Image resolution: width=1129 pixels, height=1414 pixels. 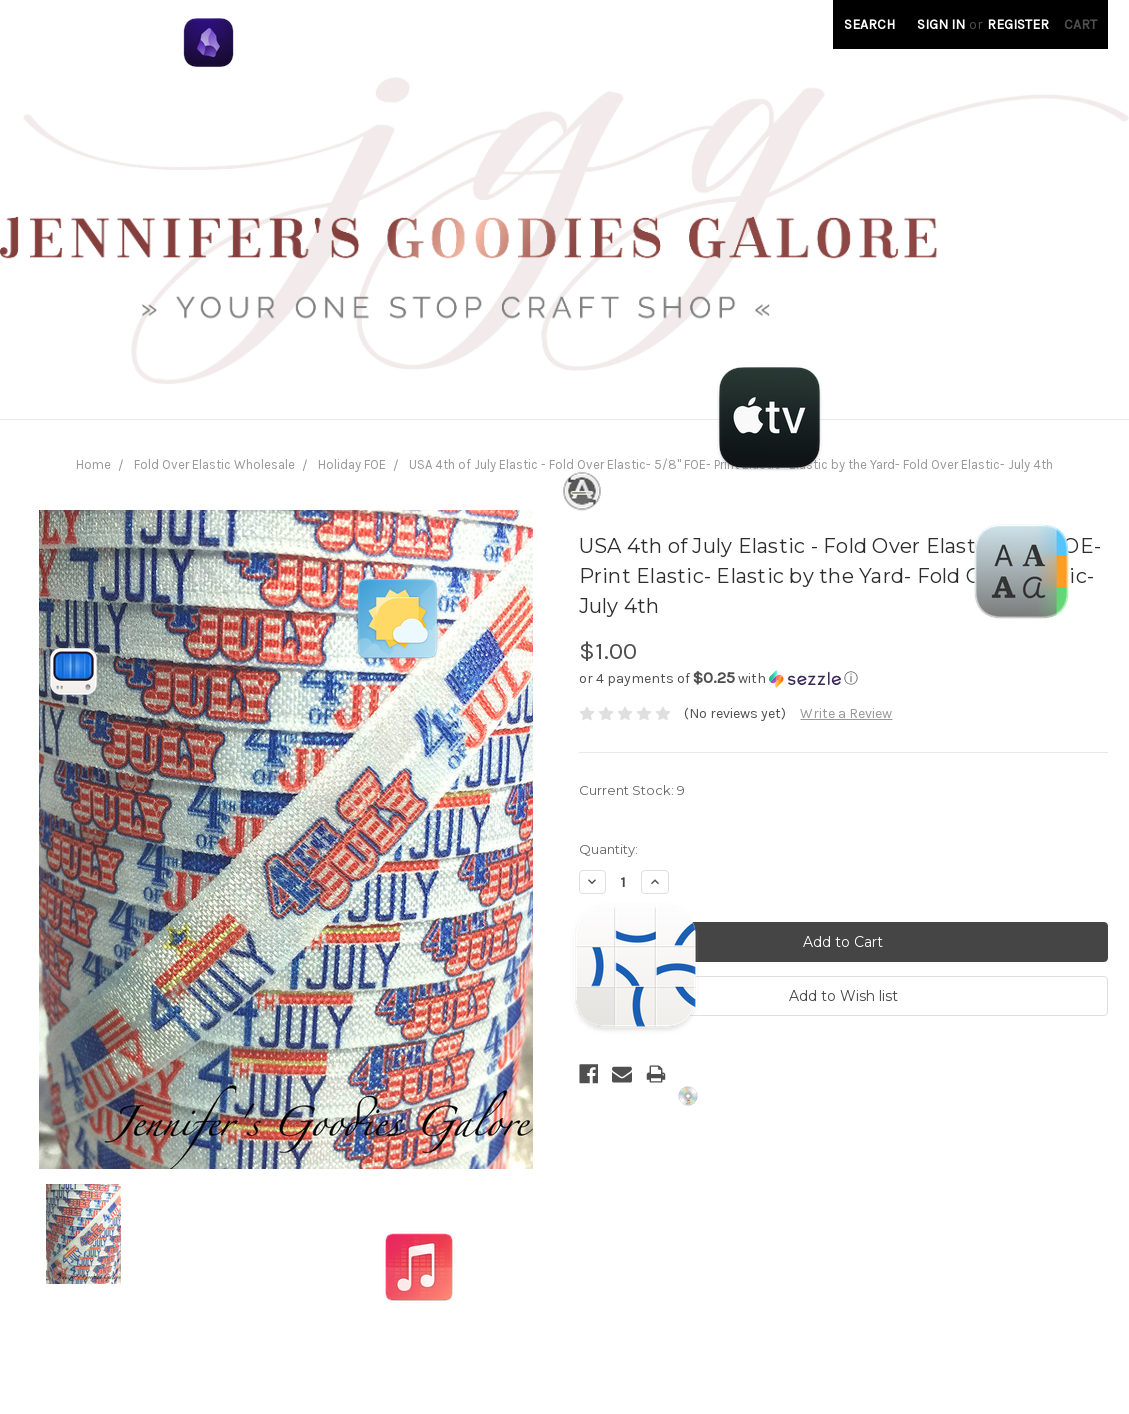 I want to click on open nostalgia app, so click(x=73, y=671).